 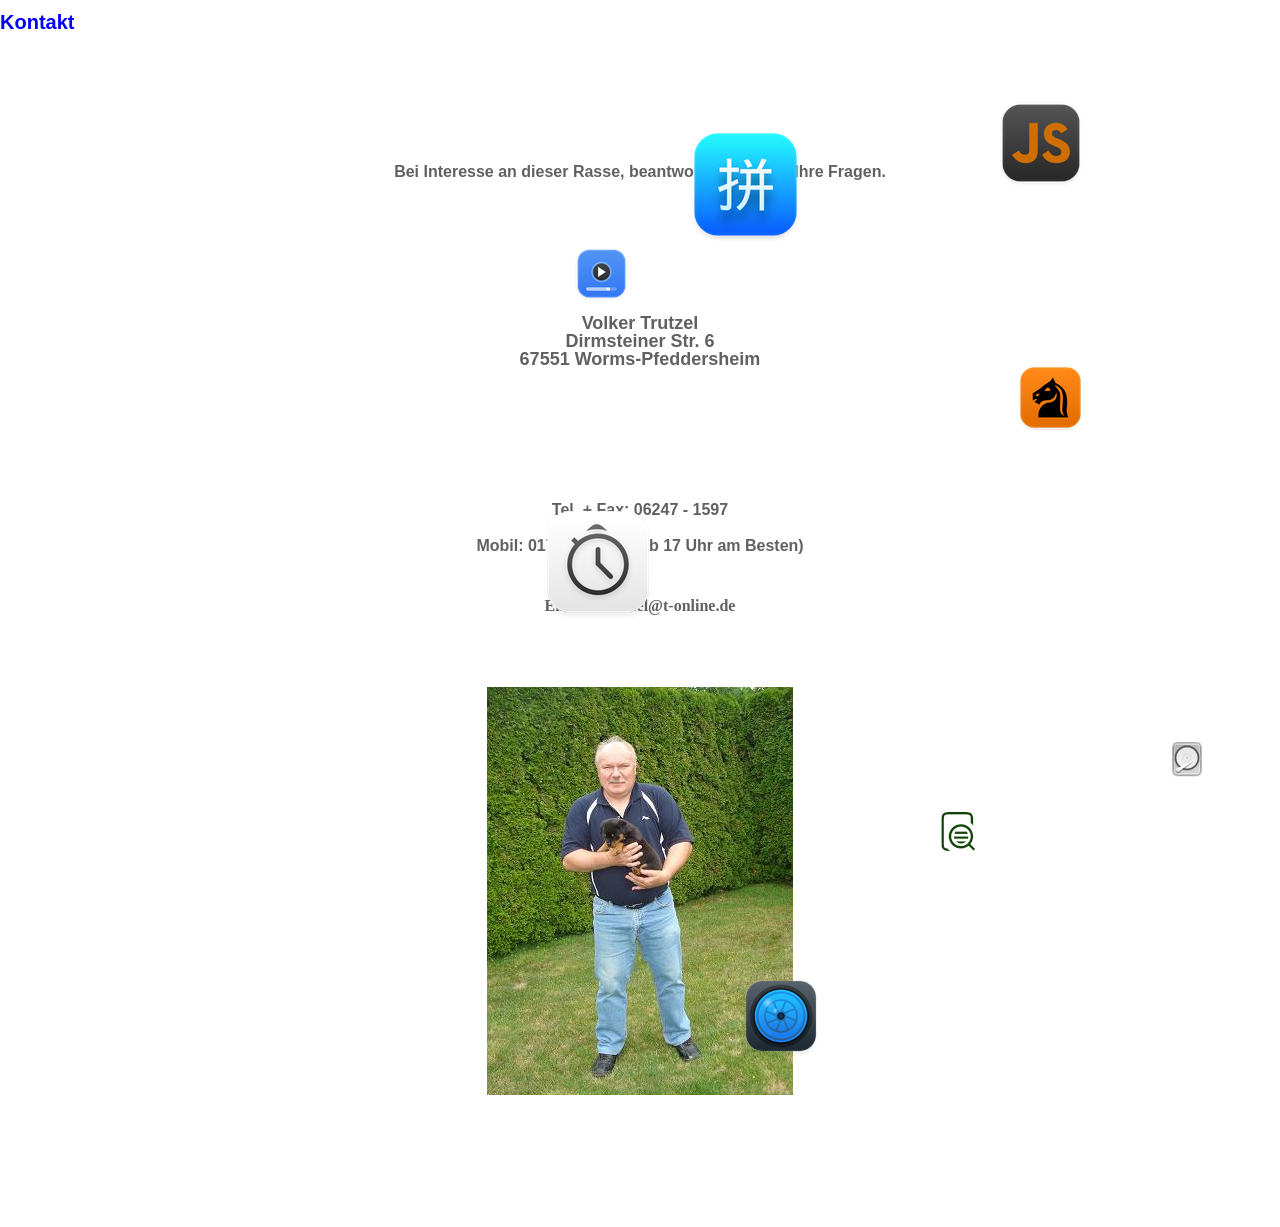 I want to click on open document viewer app, so click(x=958, y=831).